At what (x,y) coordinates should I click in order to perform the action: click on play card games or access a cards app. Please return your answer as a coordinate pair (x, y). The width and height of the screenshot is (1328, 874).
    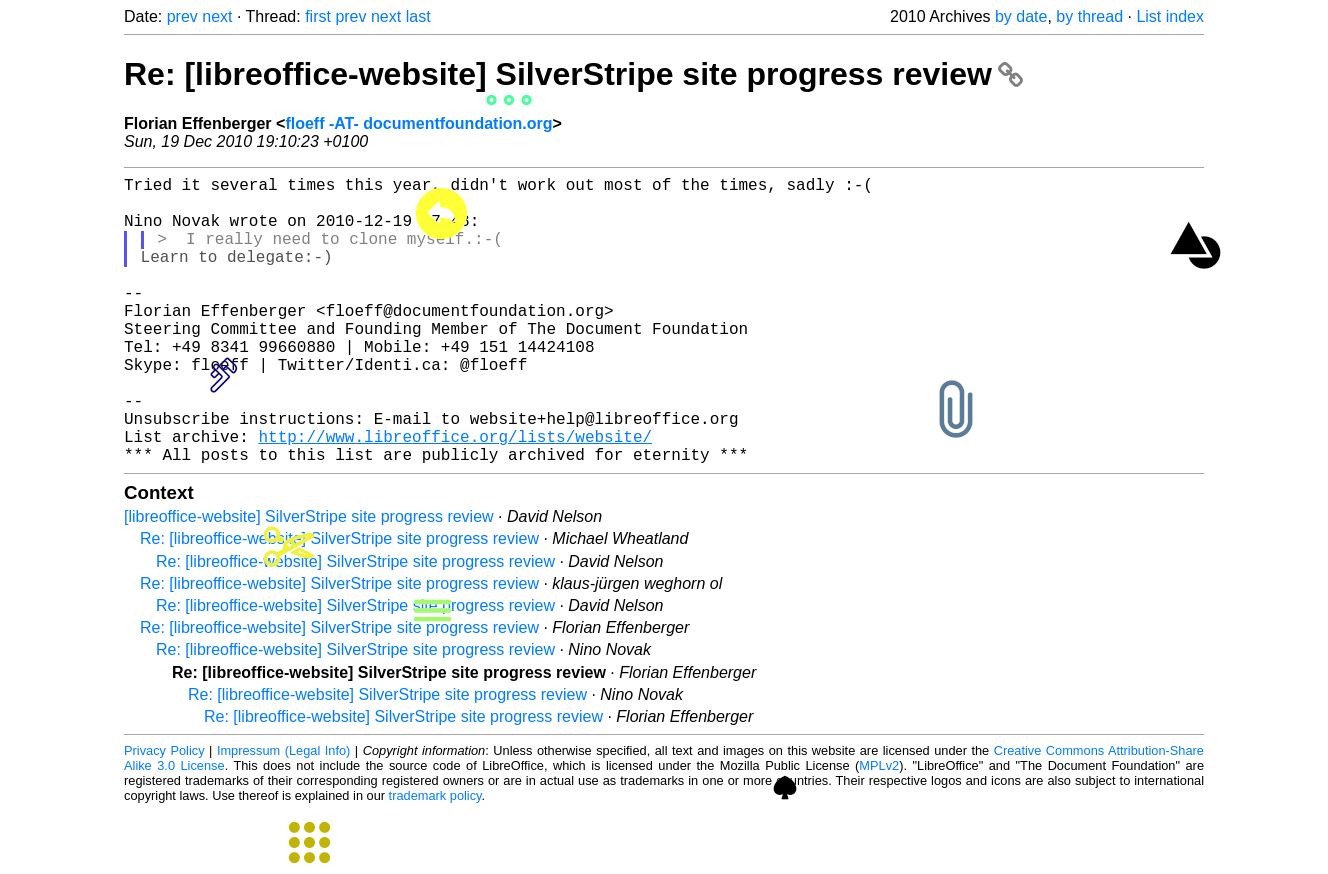
    Looking at the image, I should click on (785, 788).